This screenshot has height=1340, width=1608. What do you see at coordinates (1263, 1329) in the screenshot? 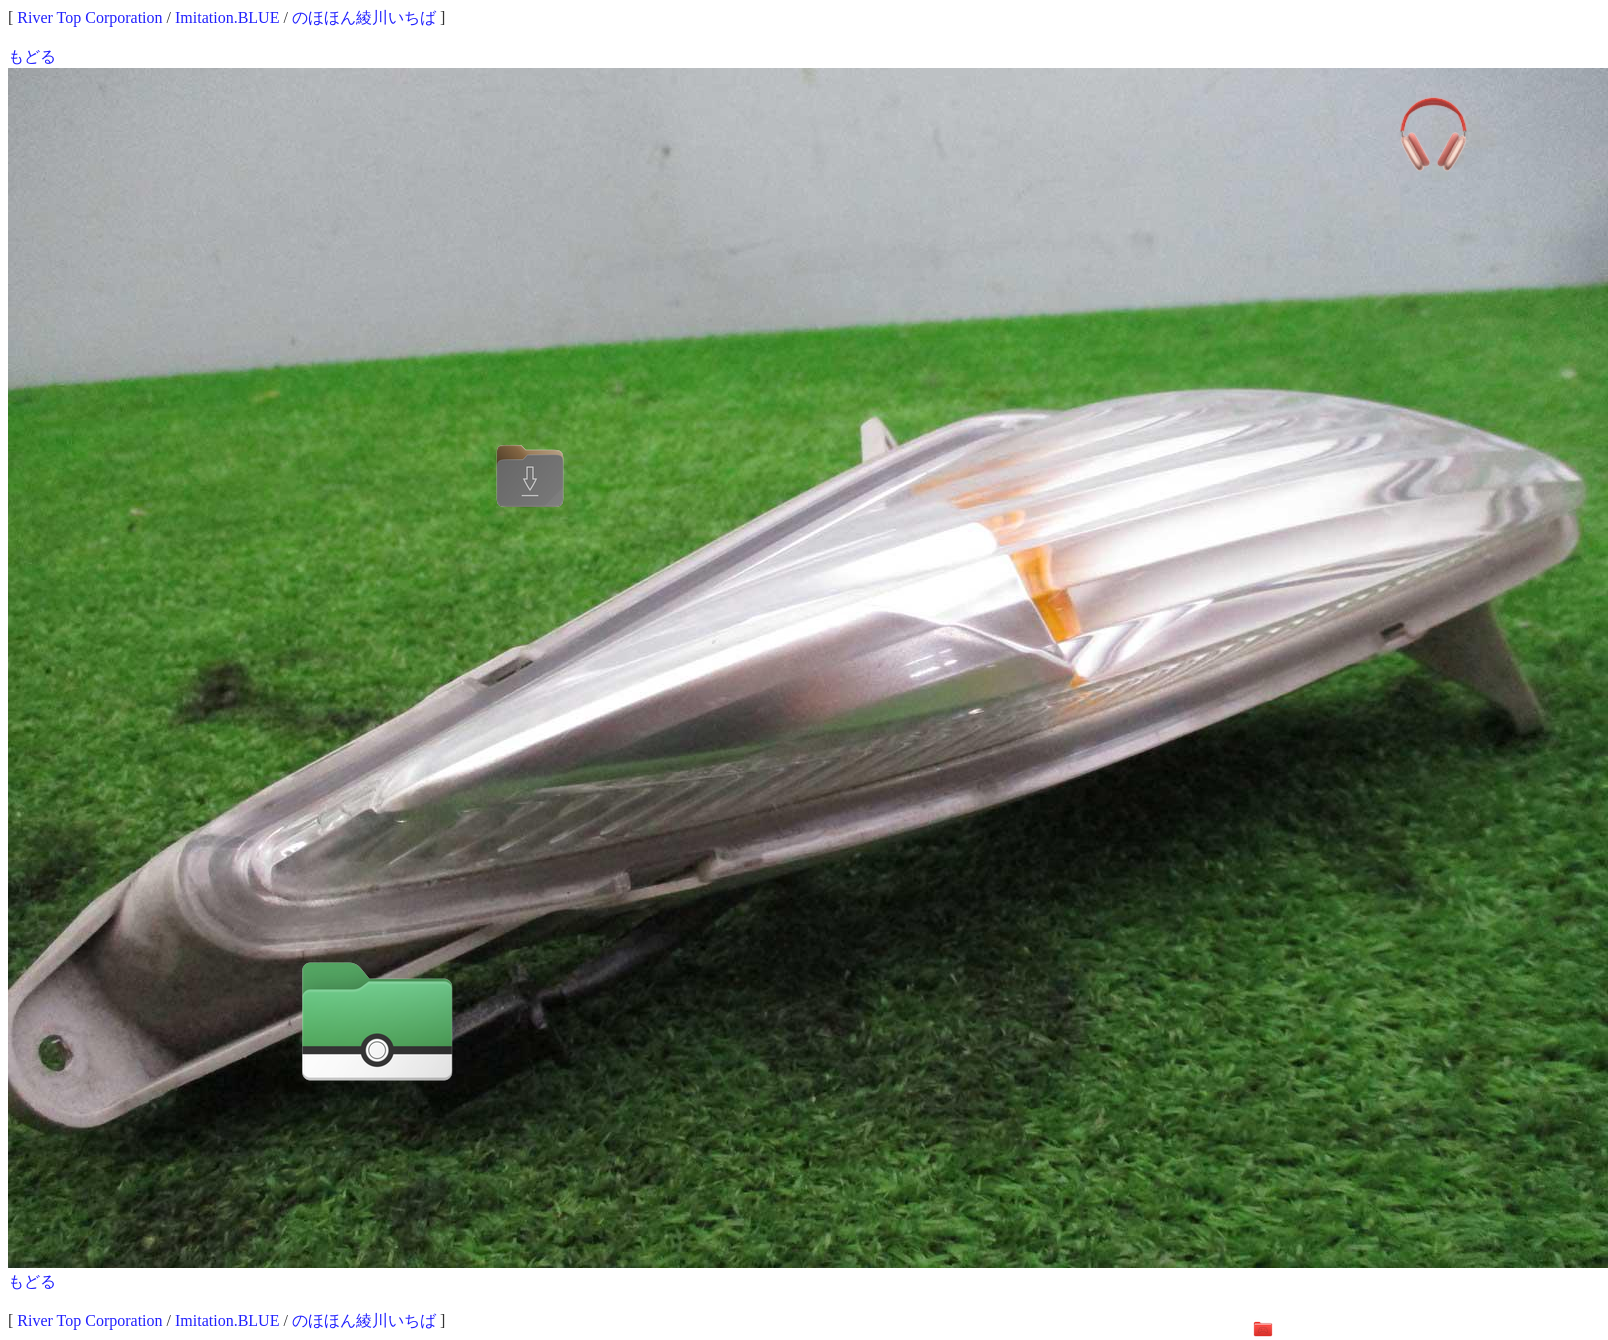
I see `open your games folder` at bounding box center [1263, 1329].